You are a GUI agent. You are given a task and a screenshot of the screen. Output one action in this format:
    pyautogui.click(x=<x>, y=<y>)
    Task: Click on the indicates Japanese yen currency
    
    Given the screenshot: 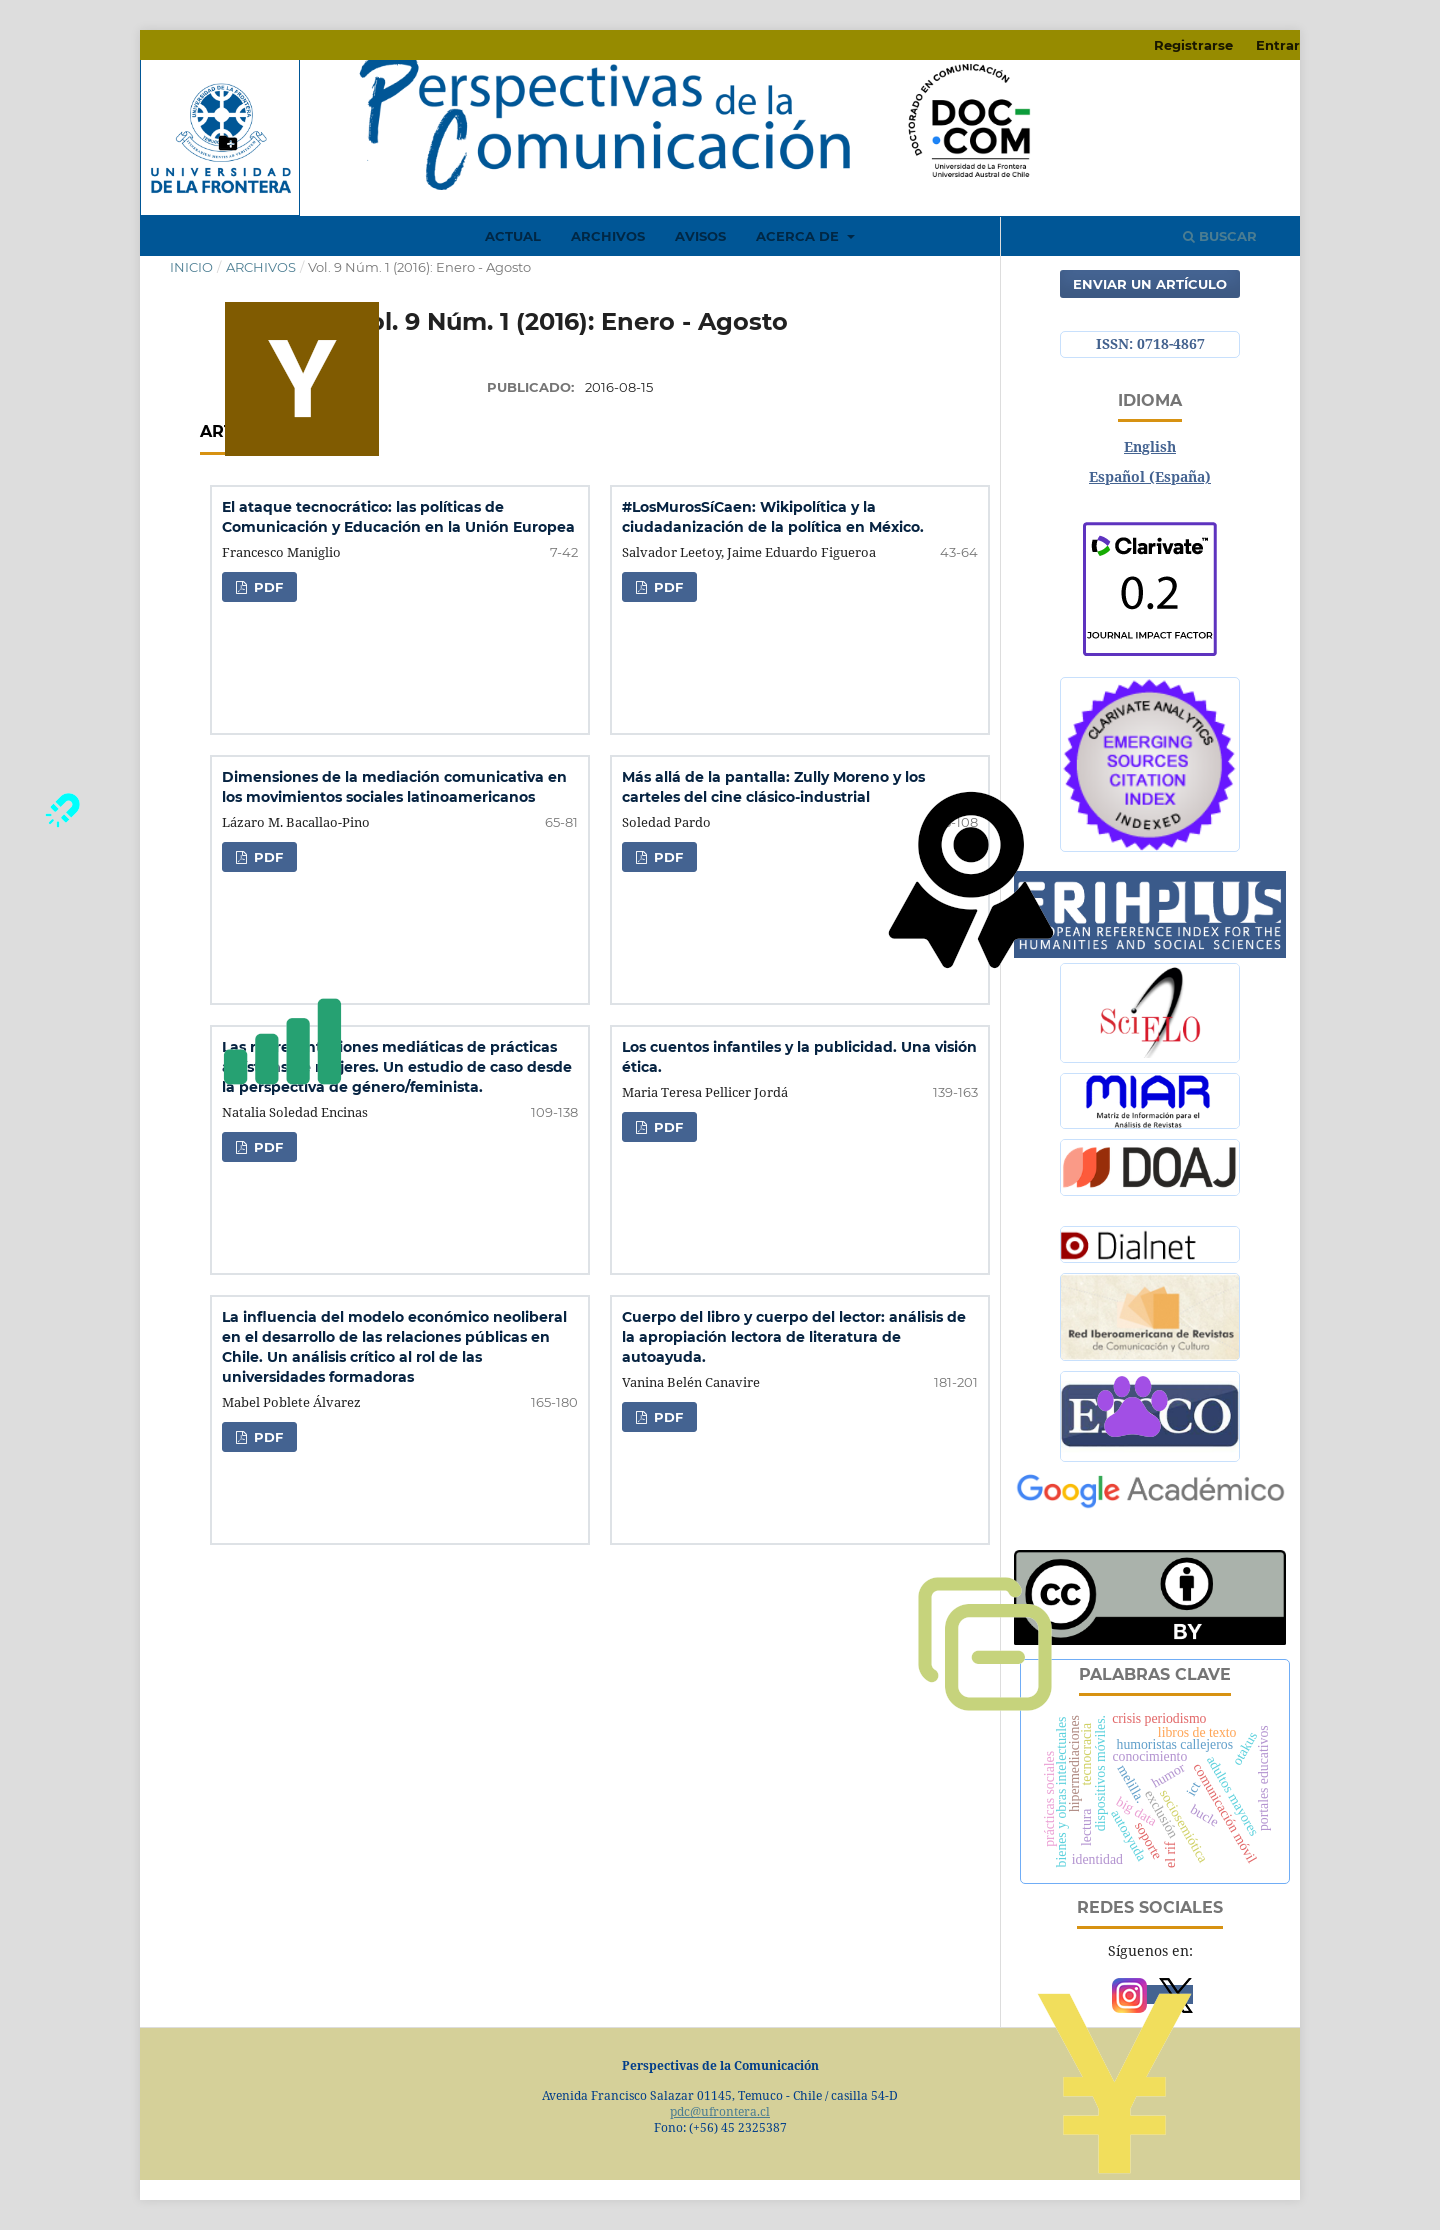 What is the action you would take?
    pyautogui.click(x=1114, y=2083)
    